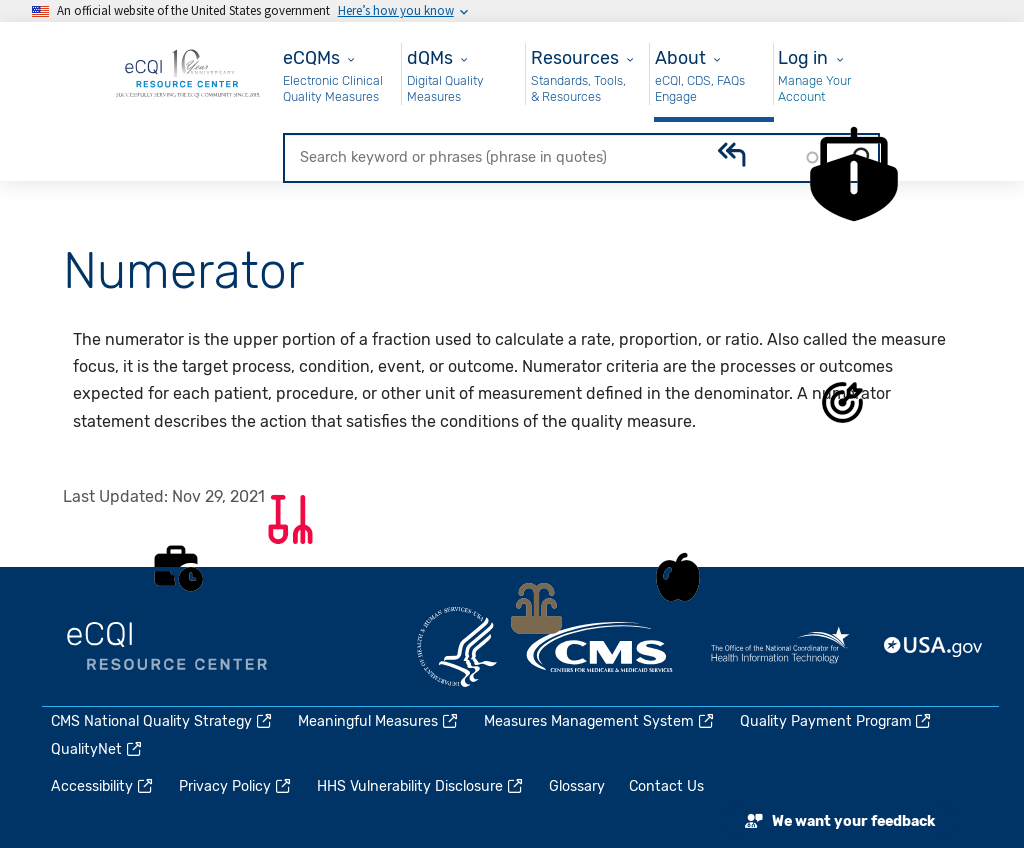  What do you see at coordinates (842, 402) in the screenshot?
I see `set or view your goals` at bounding box center [842, 402].